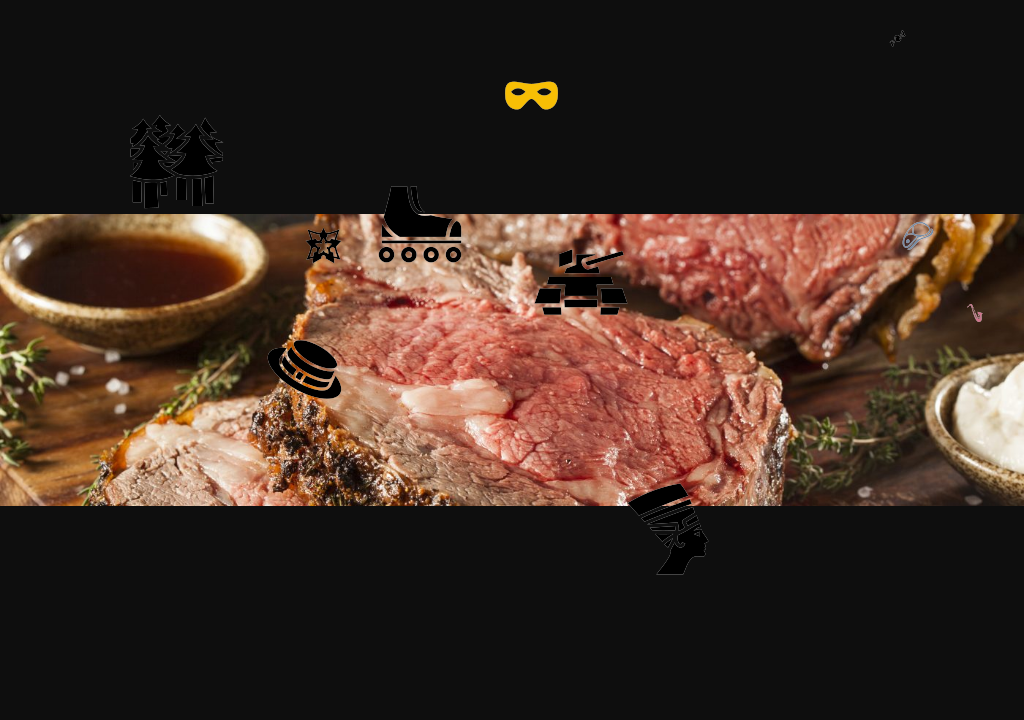  Describe the element at coordinates (918, 236) in the screenshot. I see `browse meat or protein food options` at that location.